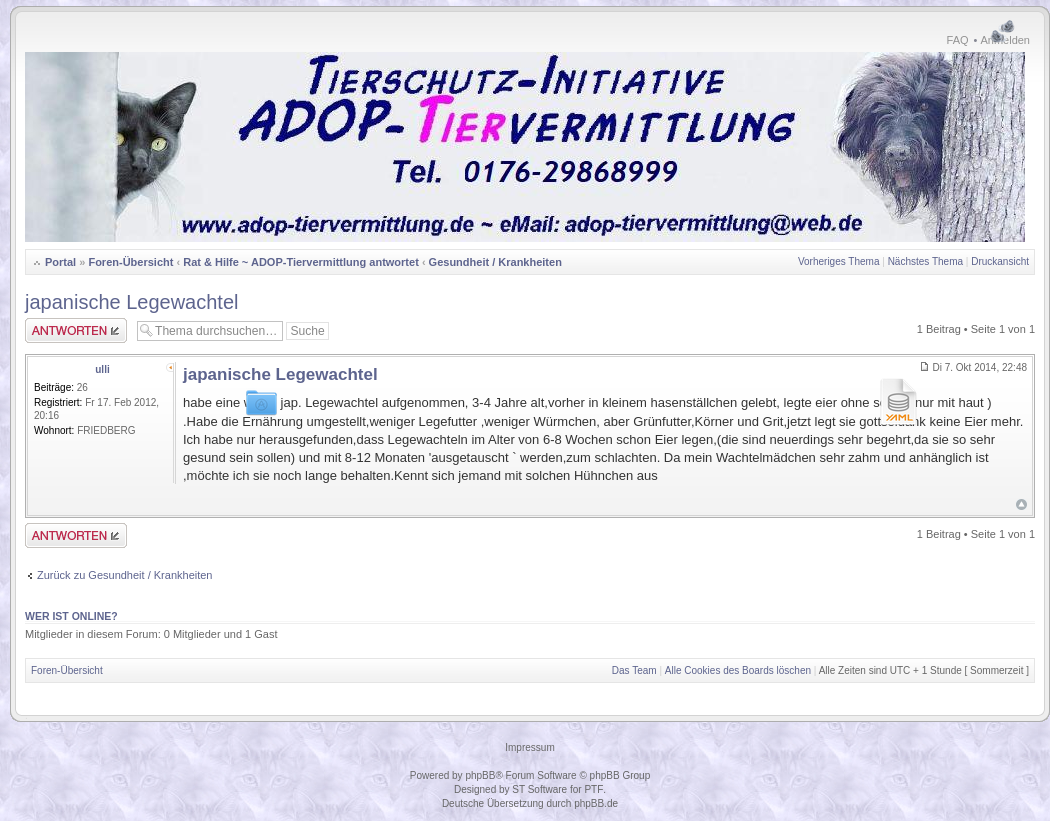 The image size is (1050, 821). I want to click on connect beats wireless earbuds, so click(1002, 31).